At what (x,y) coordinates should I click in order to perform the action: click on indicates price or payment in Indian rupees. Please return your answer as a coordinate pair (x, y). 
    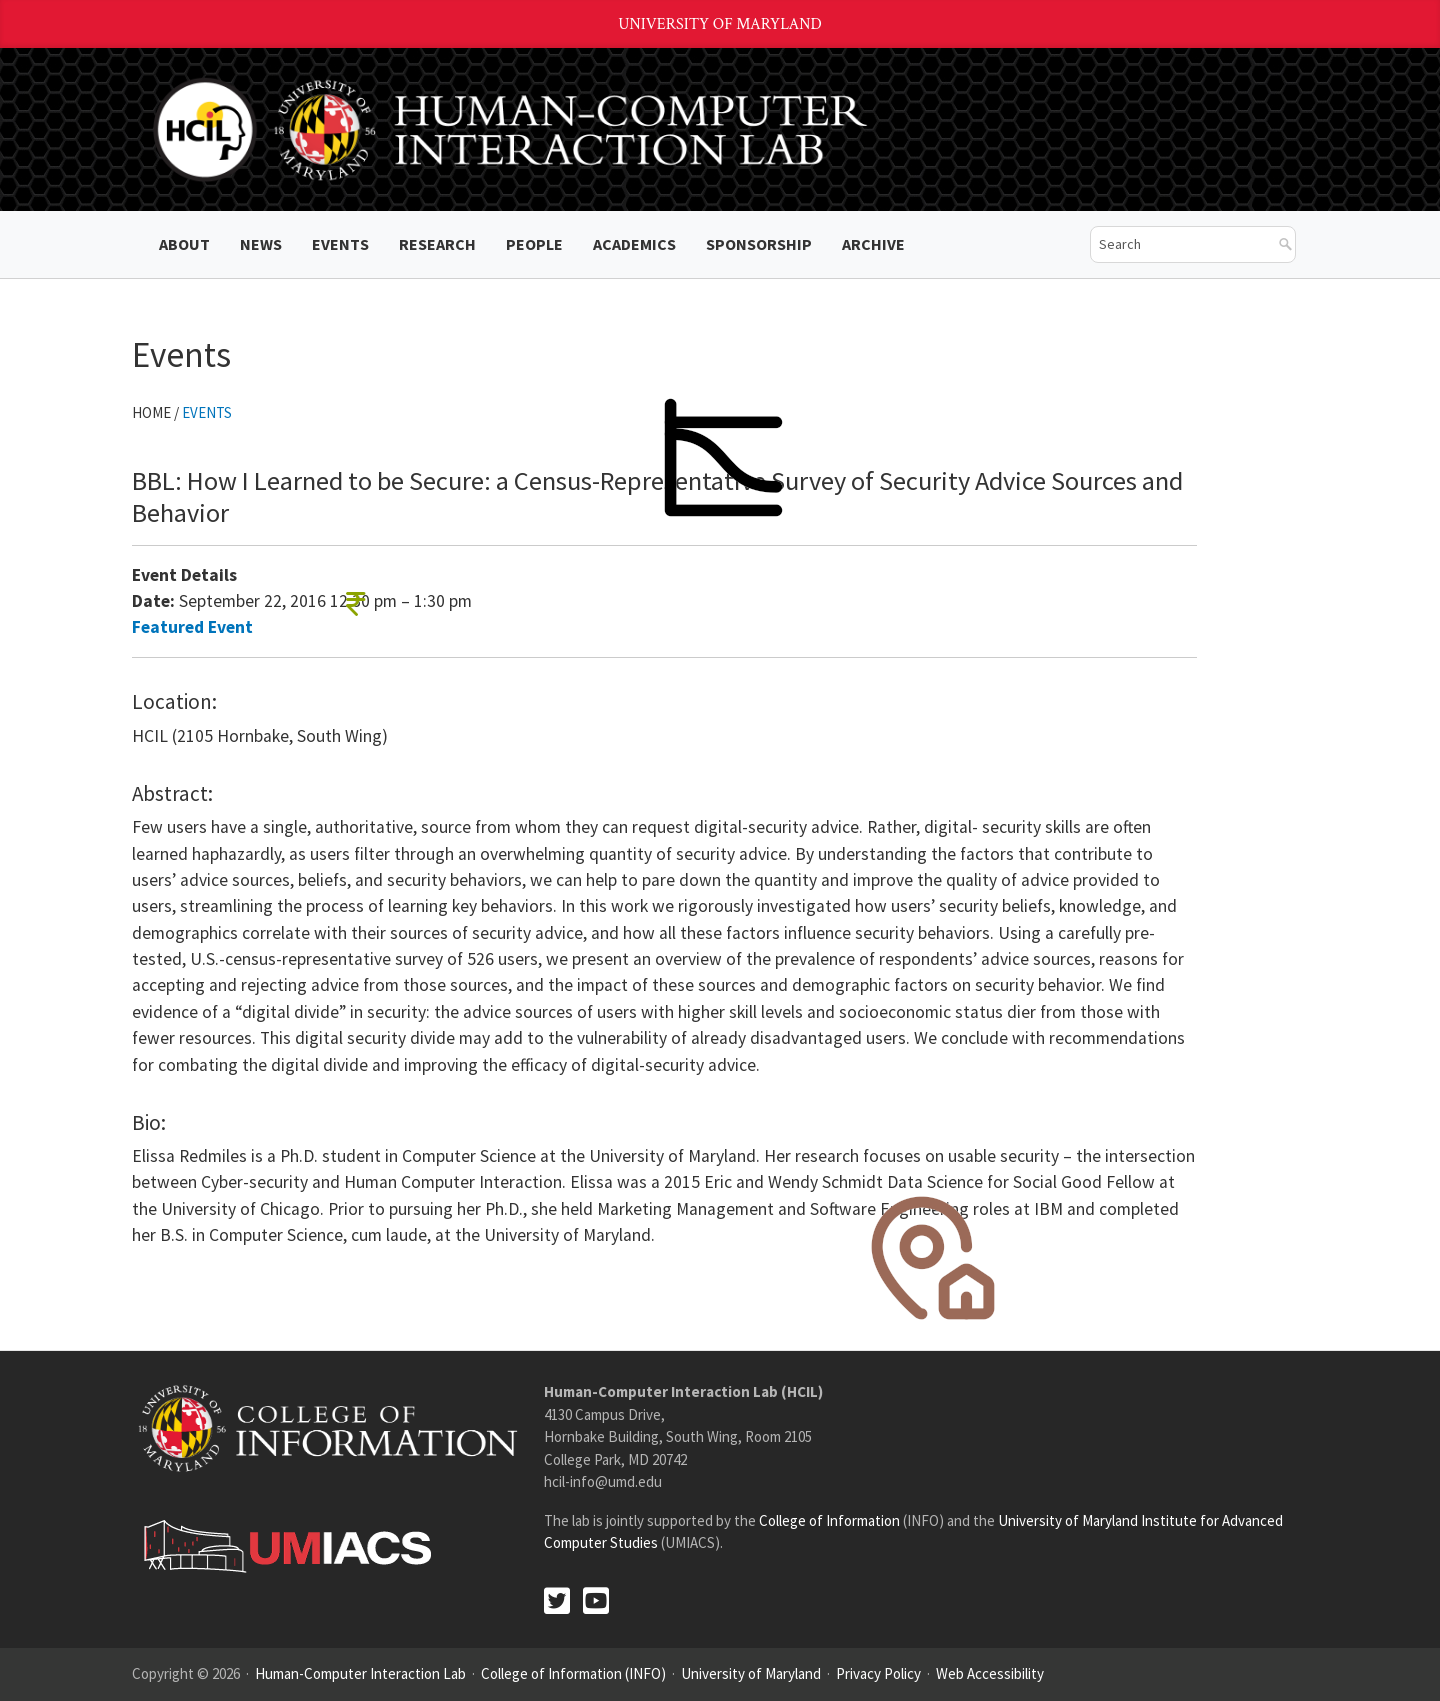
    Looking at the image, I should click on (355, 604).